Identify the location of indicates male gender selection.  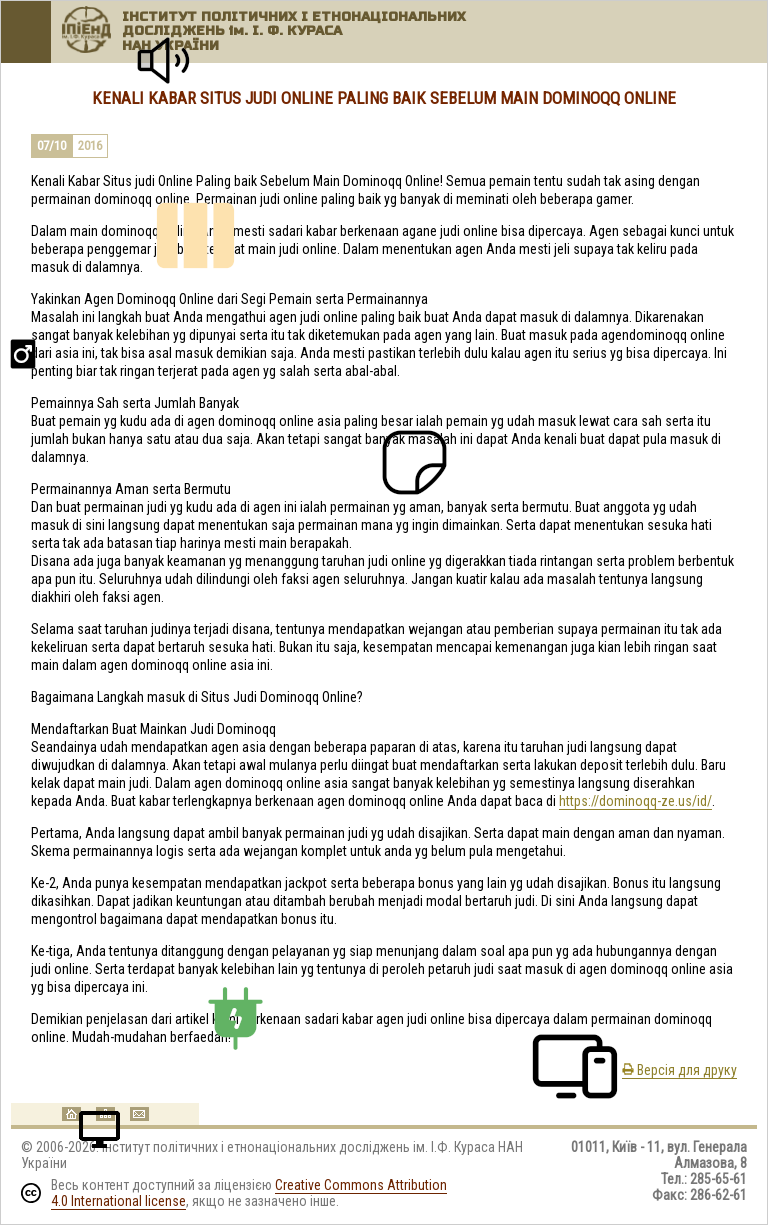
(23, 354).